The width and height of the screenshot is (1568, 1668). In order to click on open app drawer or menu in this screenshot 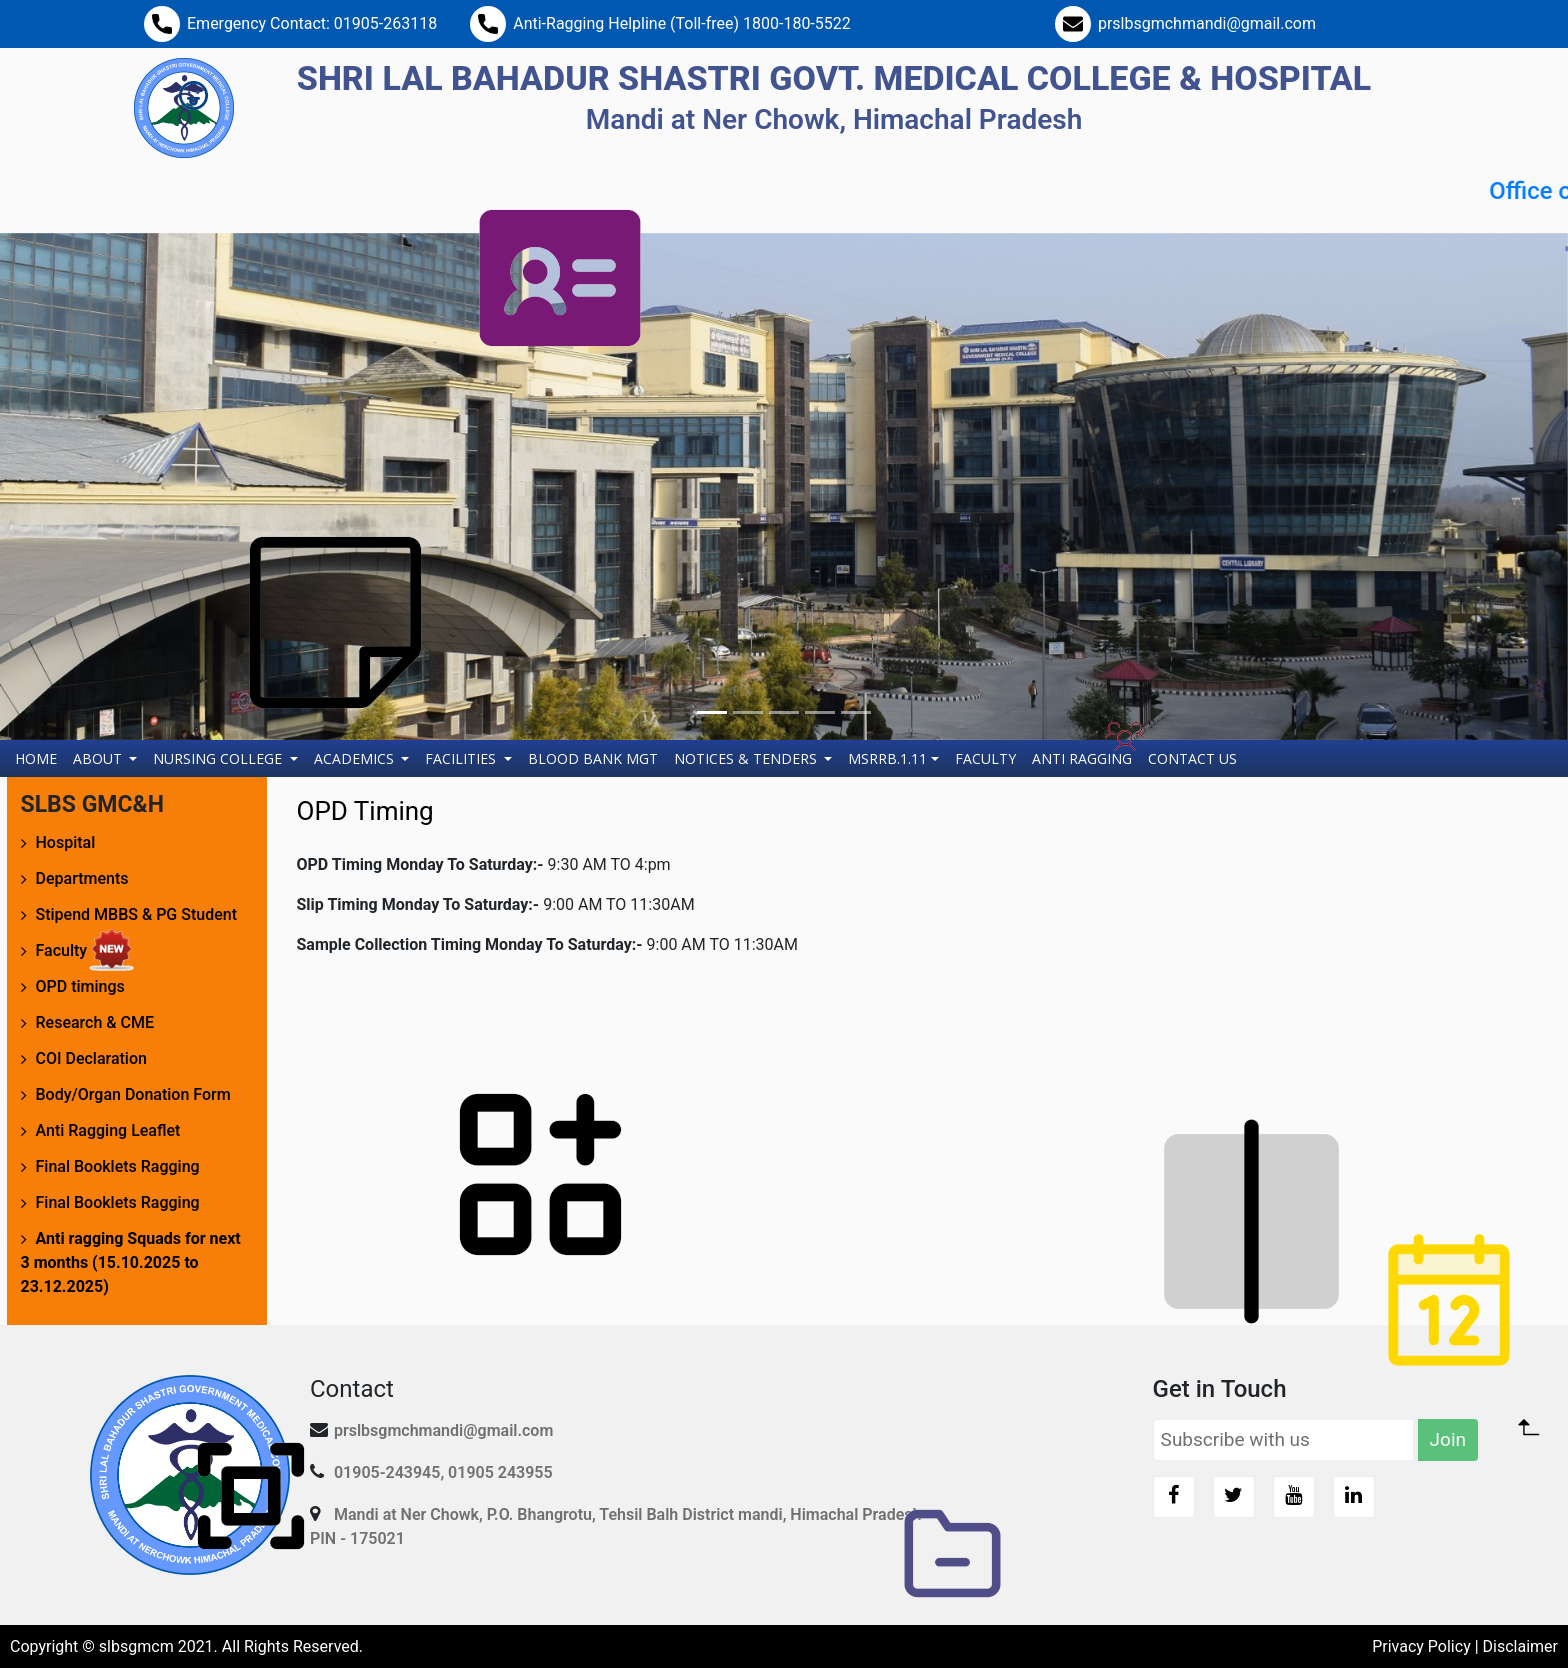, I will do `click(540, 1174)`.